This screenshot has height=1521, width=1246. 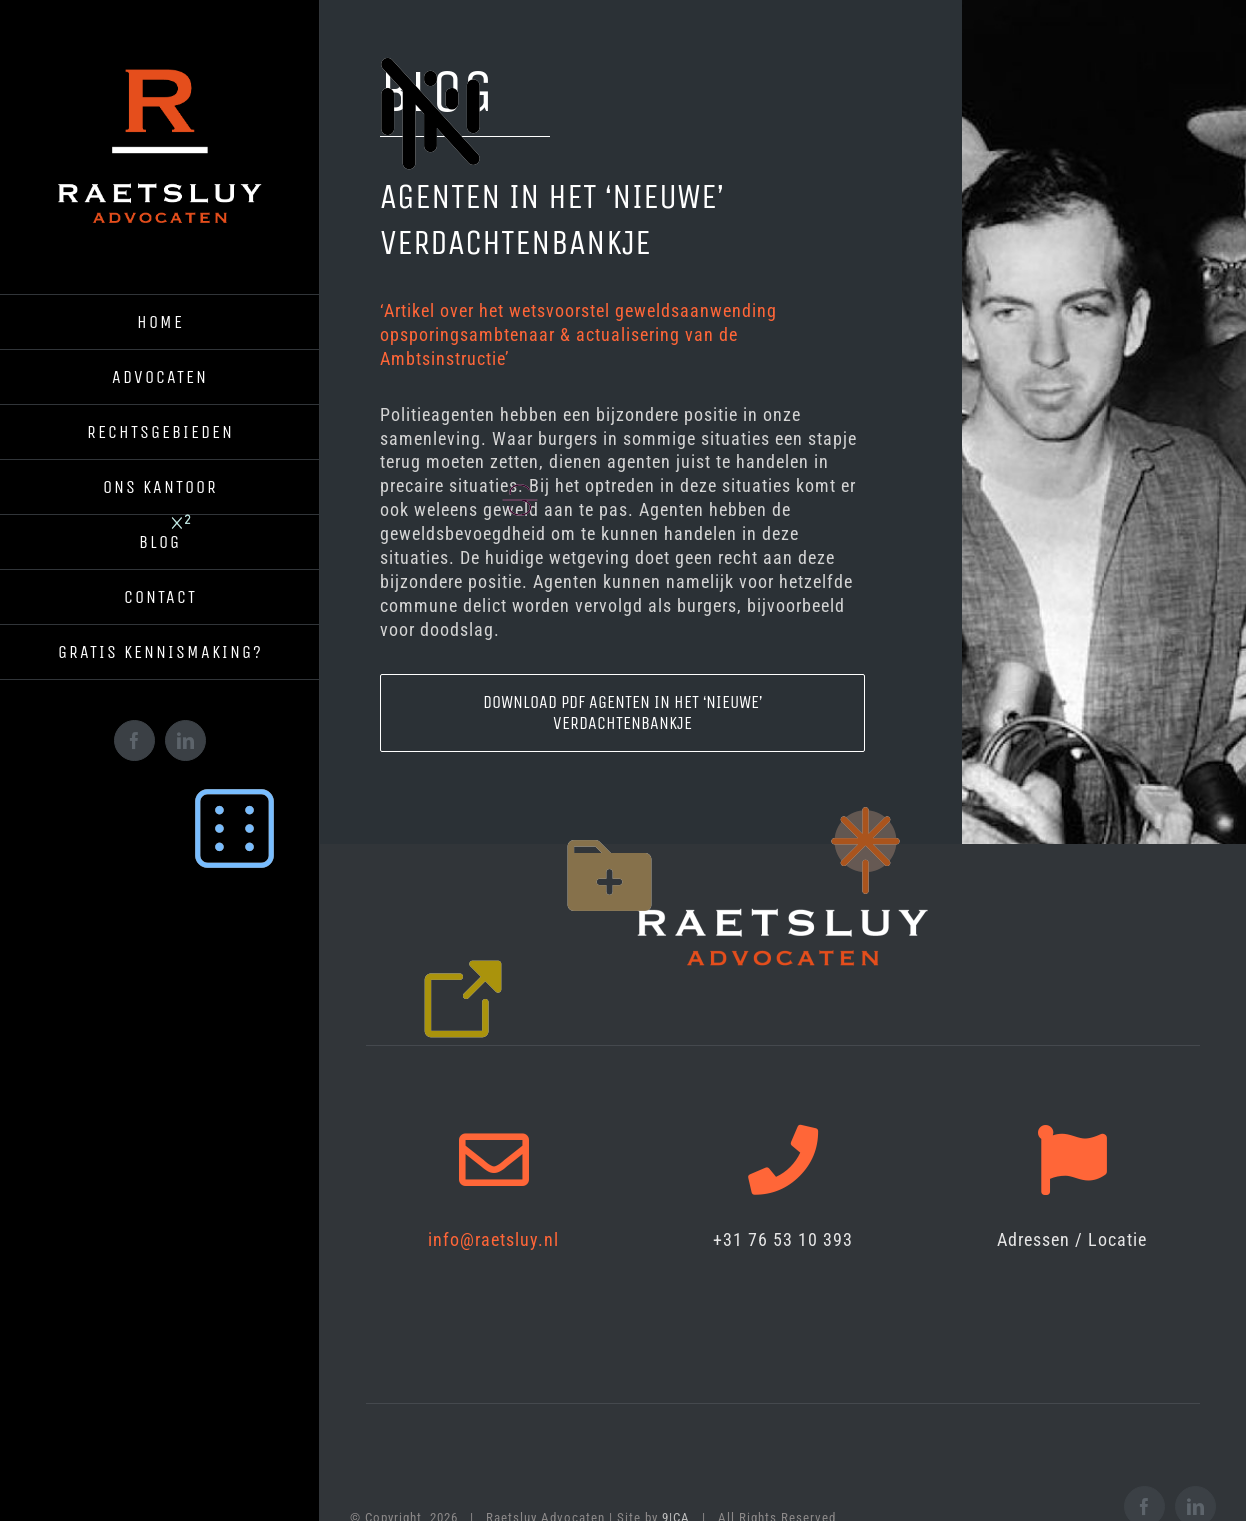 What do you see at coordinates (463, 999) in the screenshot?
I see `open link in new window` at bounding box center [463, 999].